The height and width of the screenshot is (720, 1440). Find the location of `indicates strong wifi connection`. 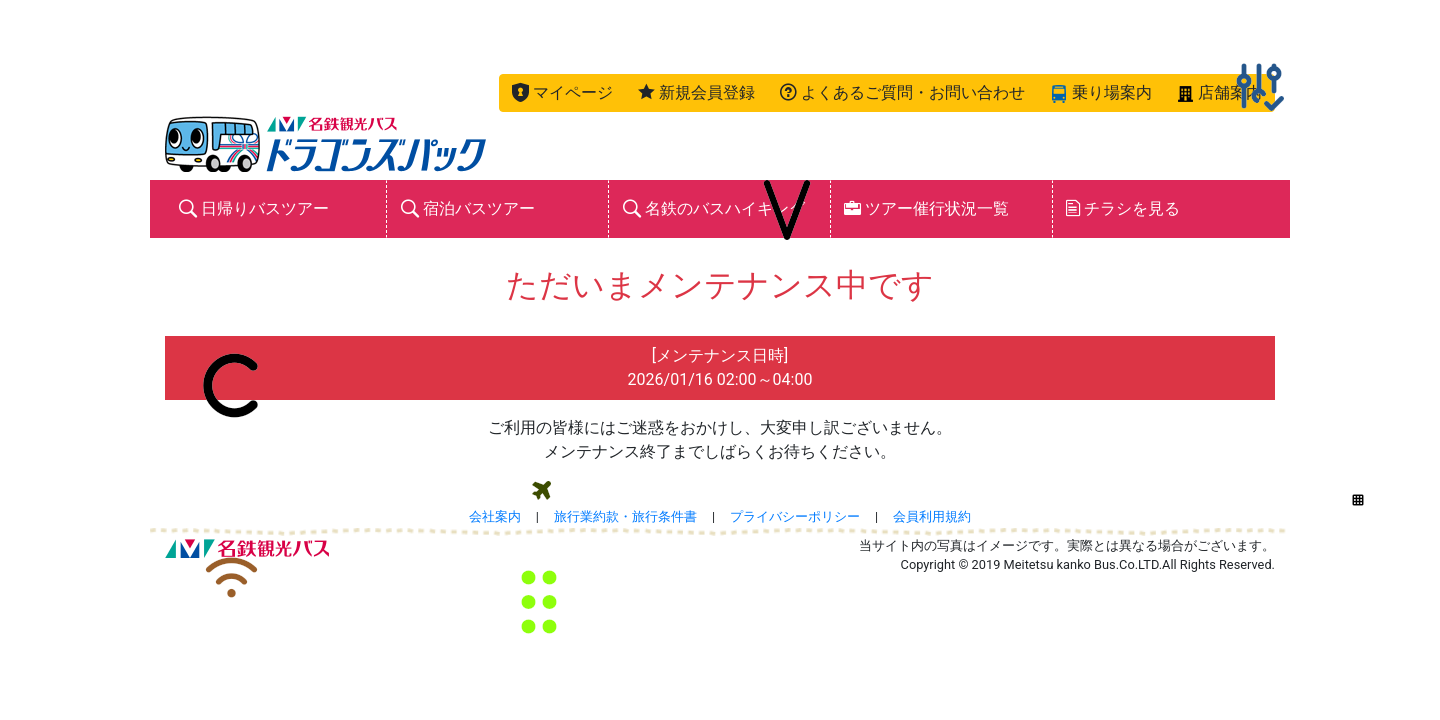

indicates strong wifi connection is located at coordinates (231, 577).